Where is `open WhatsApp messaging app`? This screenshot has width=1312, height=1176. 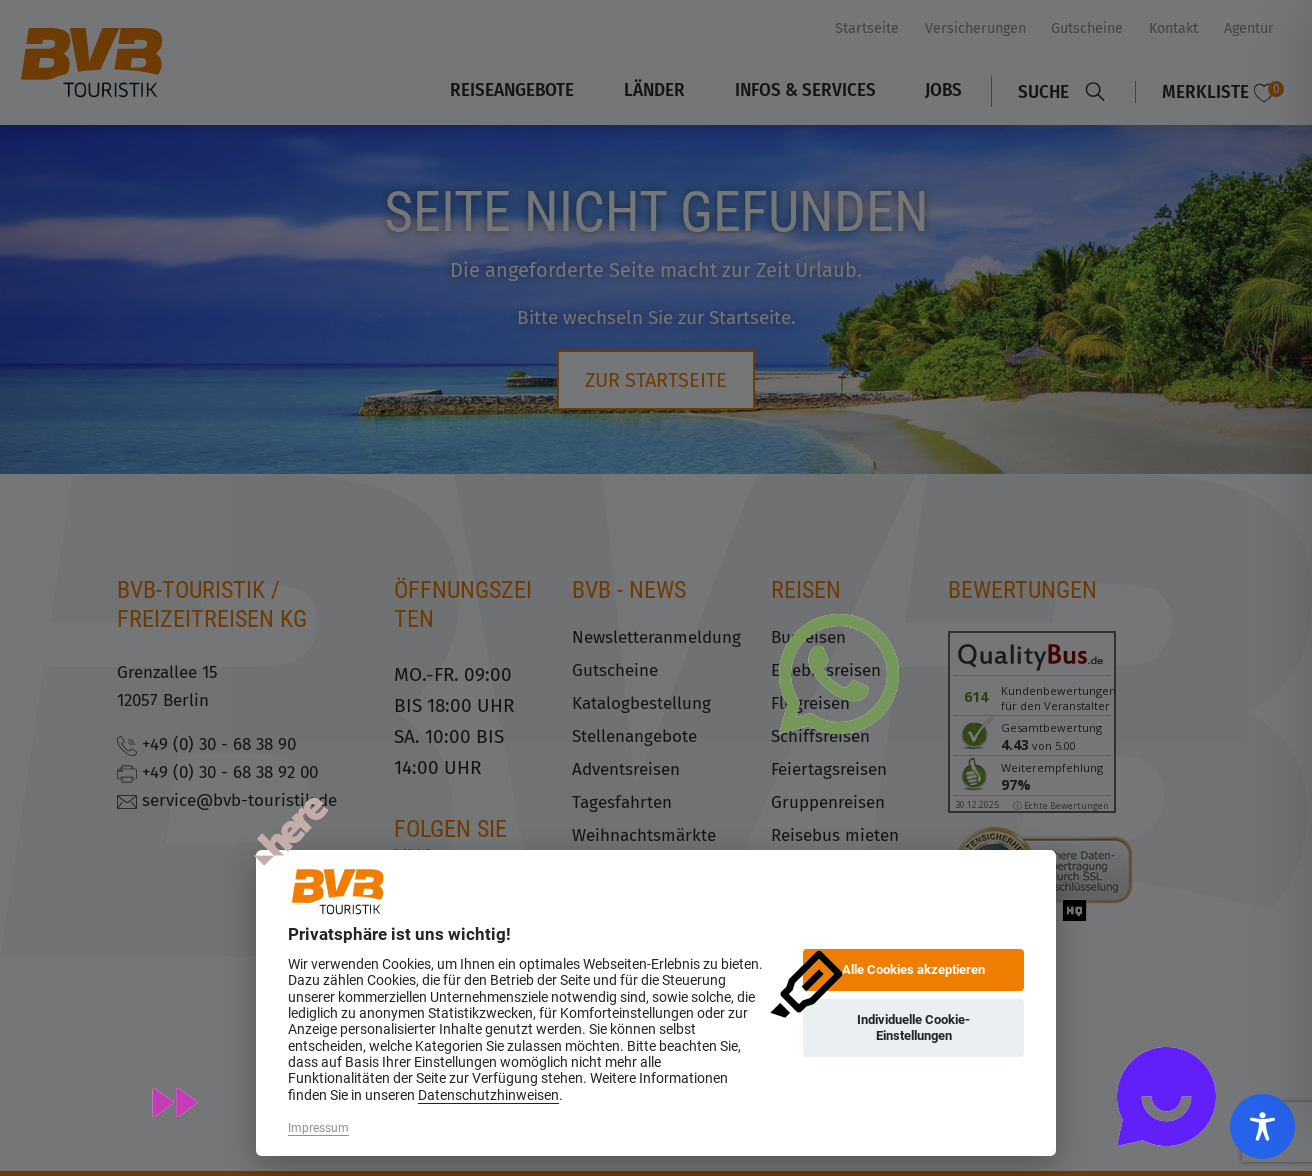 open WhatsApp messaging app is located at coordinates (839, 674).